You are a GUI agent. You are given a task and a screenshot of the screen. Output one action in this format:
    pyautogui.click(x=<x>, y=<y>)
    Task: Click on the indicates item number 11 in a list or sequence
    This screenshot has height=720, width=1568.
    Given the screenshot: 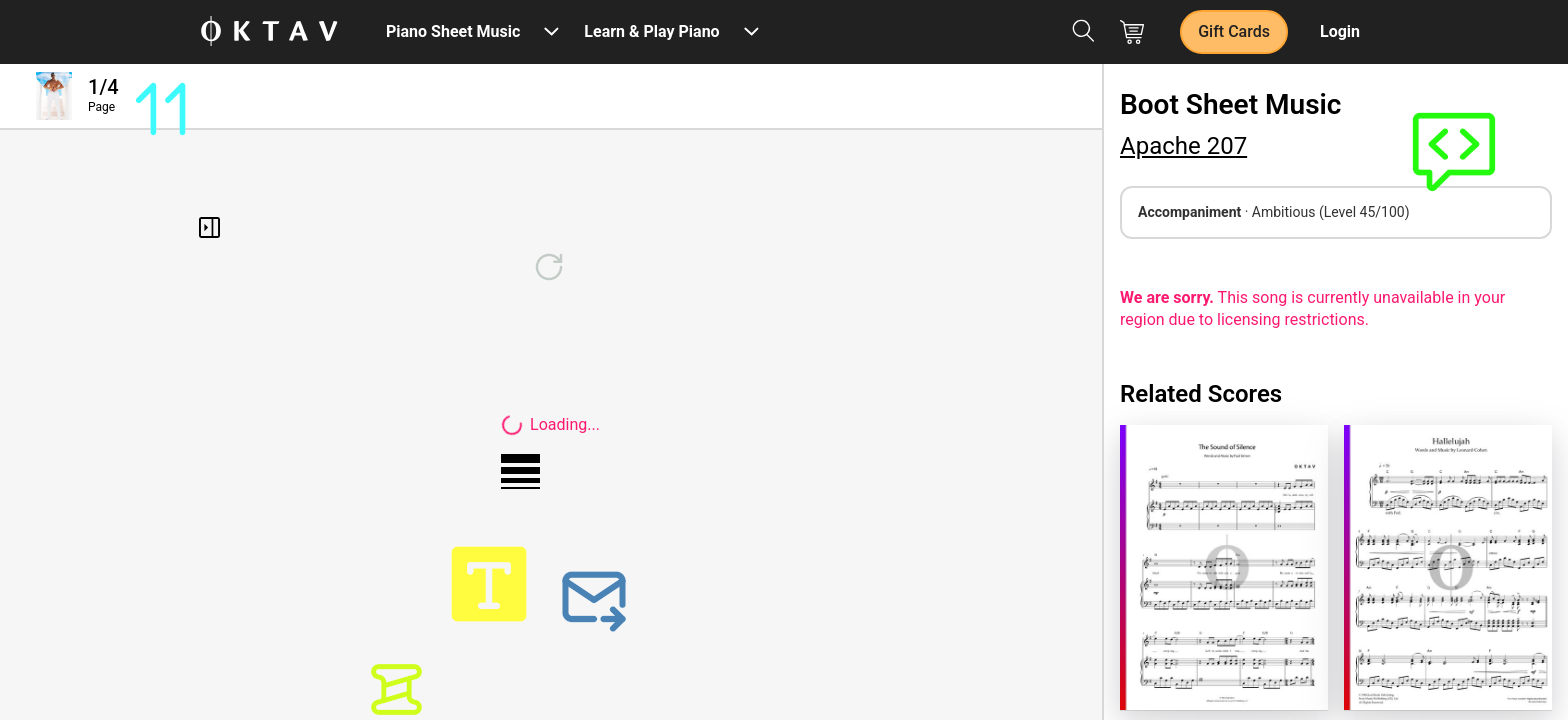 What is the action you would take?
    pyautogui.click(x=165, y=109)
    